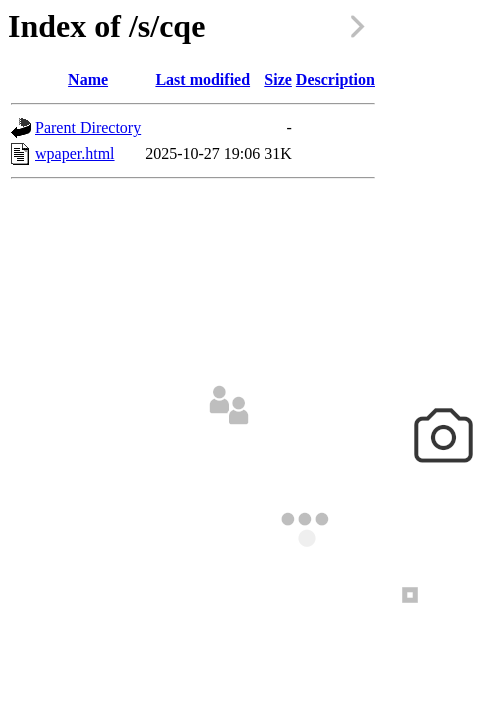 The width and height of the screenshot is (482, 720). Describe the element at coordinates (358, 26) in the screenshot. I see `go to next item or page` at that location.